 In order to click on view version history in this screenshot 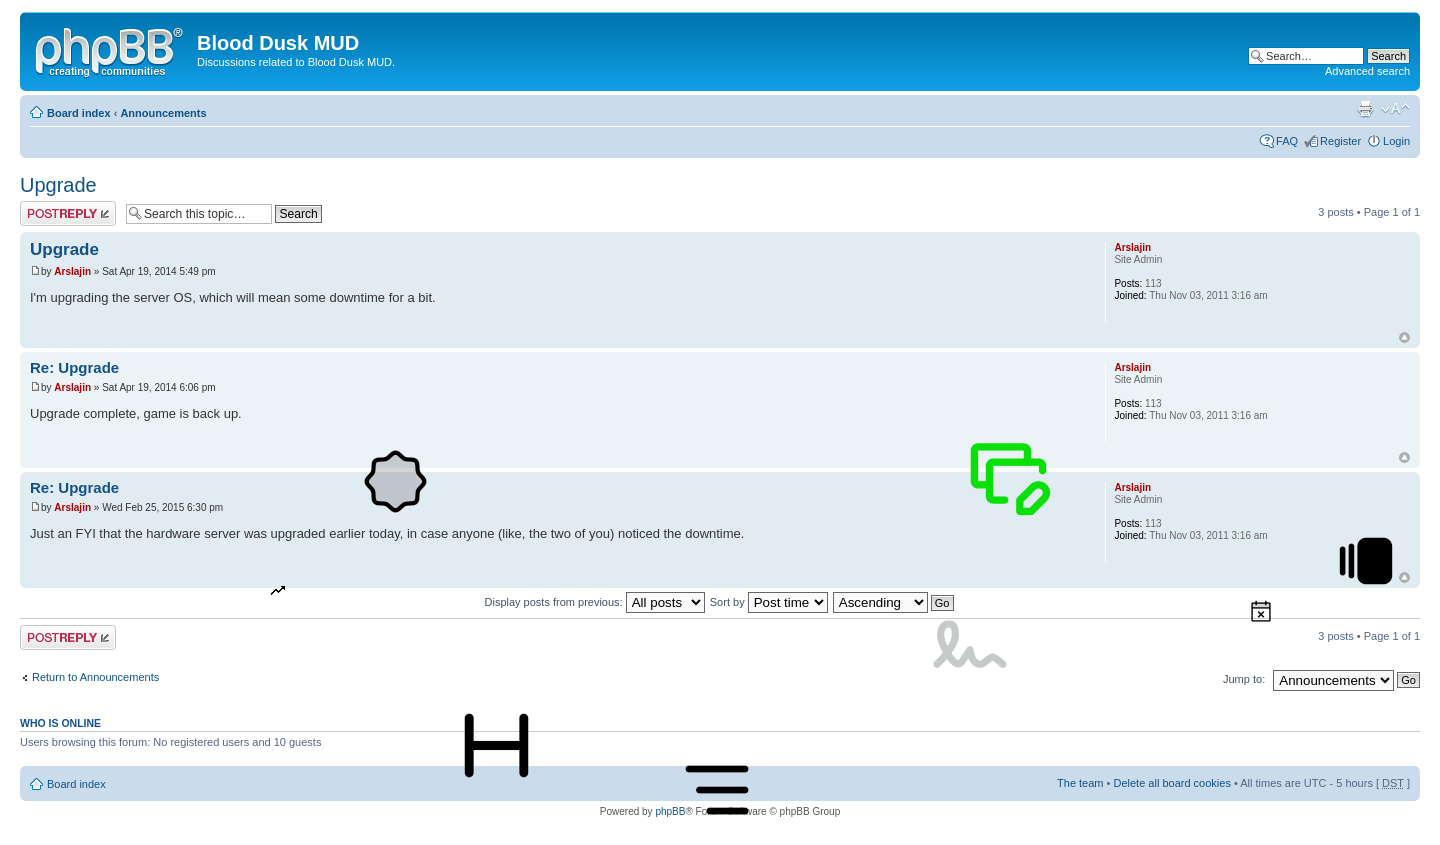, I will do `click(1366, 561)`.